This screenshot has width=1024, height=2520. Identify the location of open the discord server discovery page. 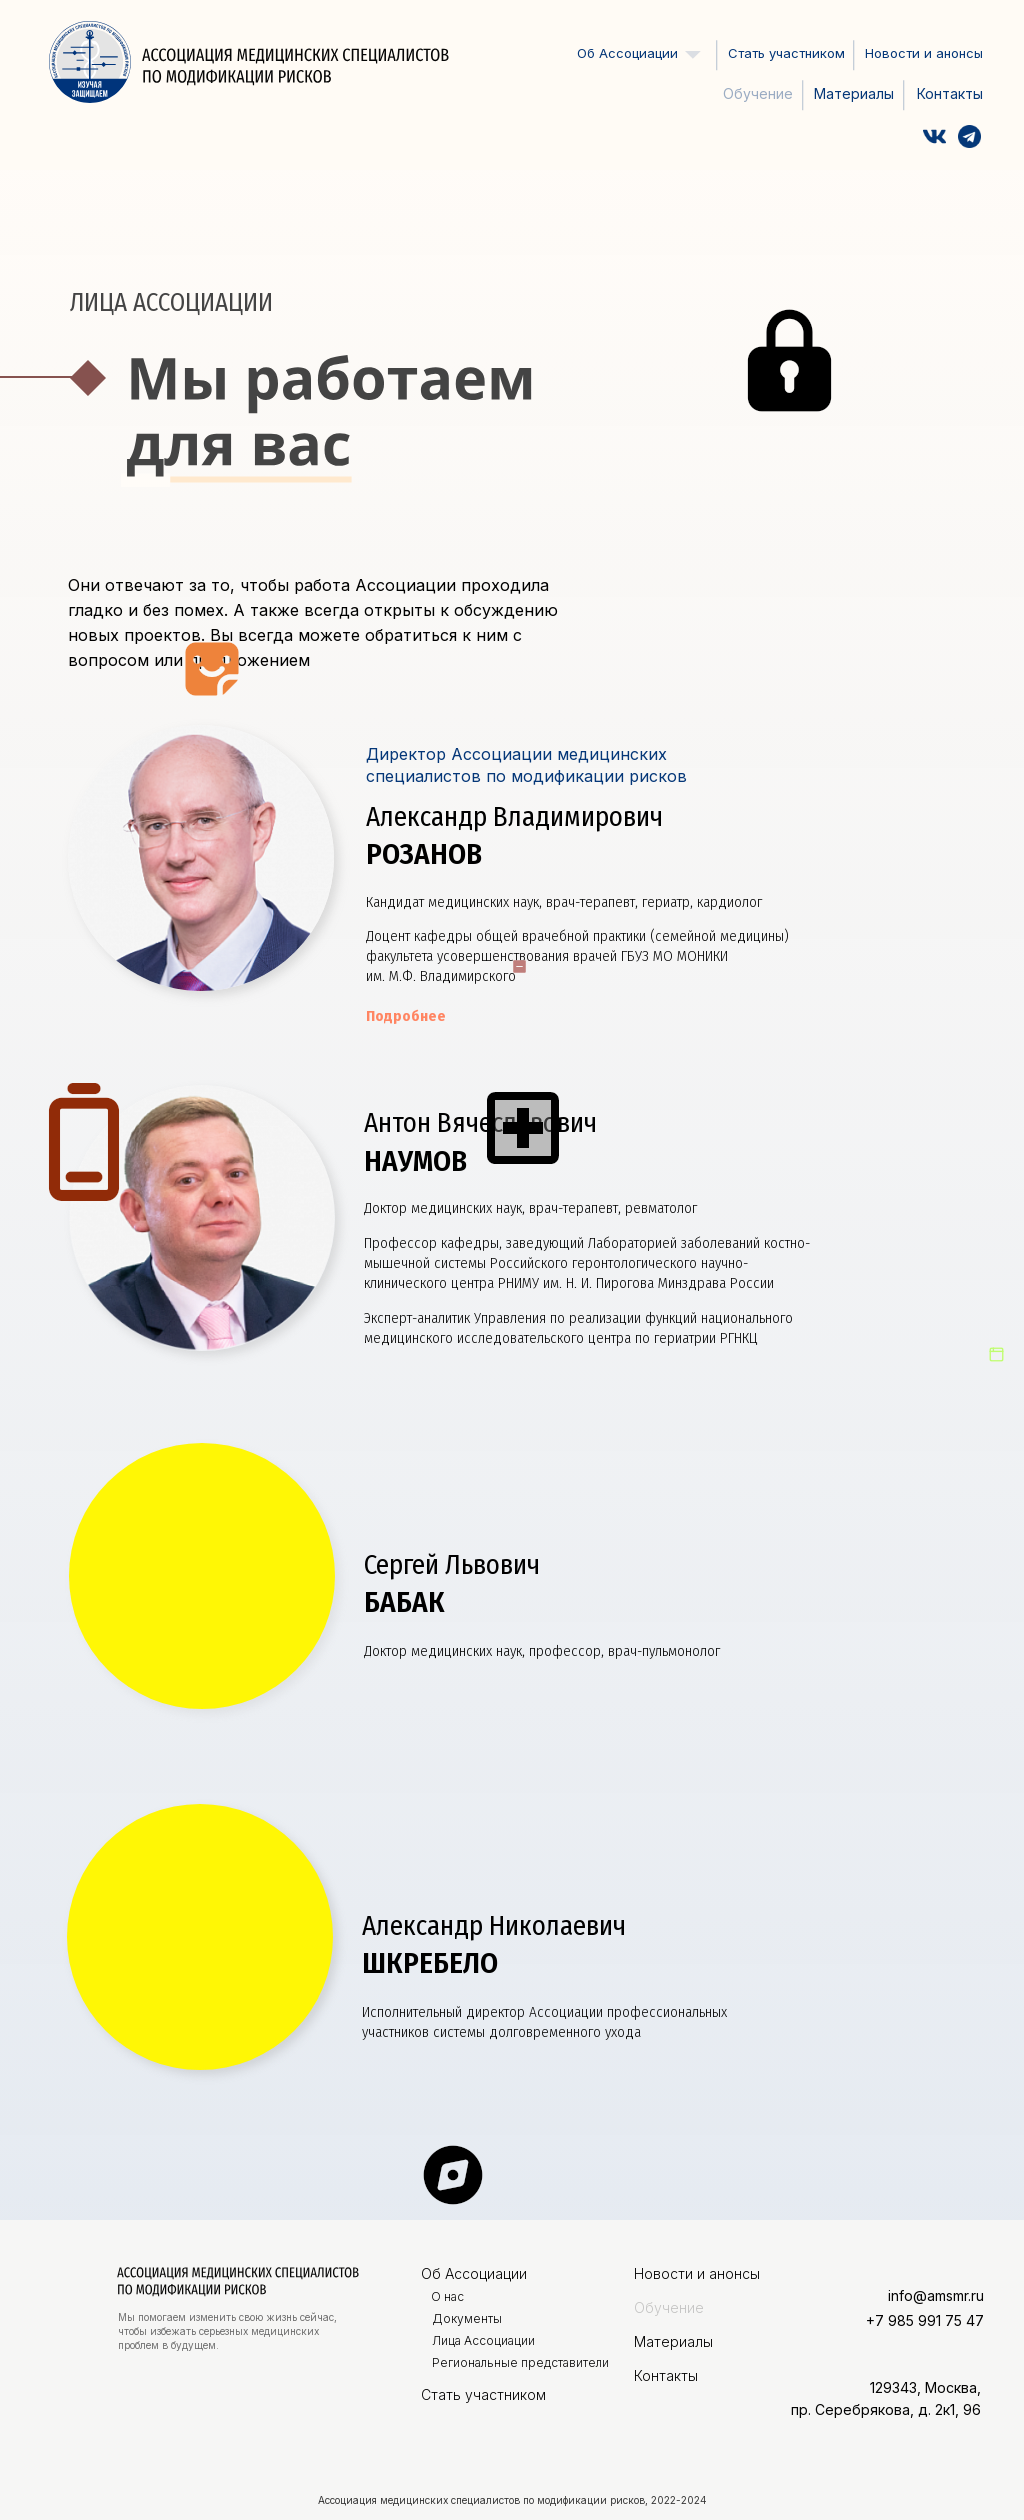
(453, 2175).